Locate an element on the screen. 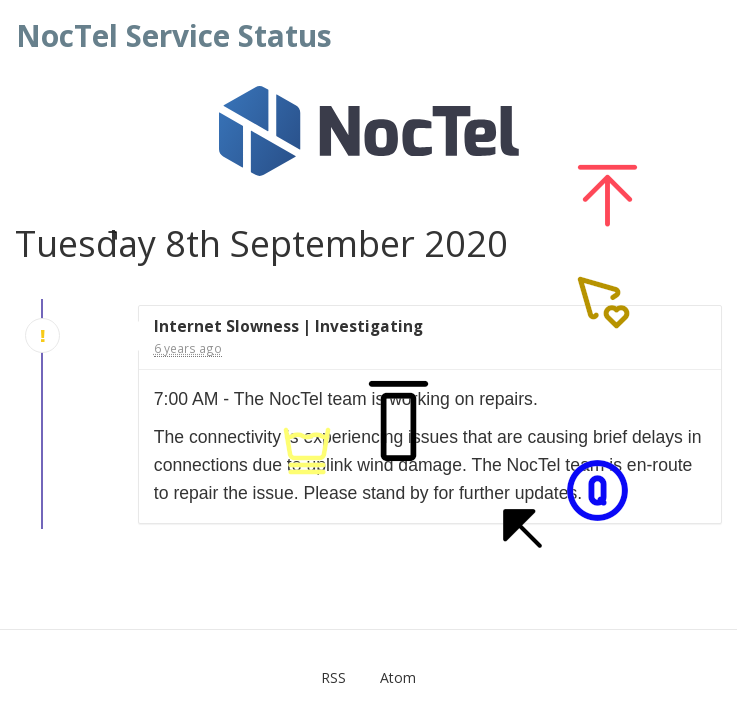 This screenshot has height=720, width=737. navigate to external link is located at coordinates (112, 235).